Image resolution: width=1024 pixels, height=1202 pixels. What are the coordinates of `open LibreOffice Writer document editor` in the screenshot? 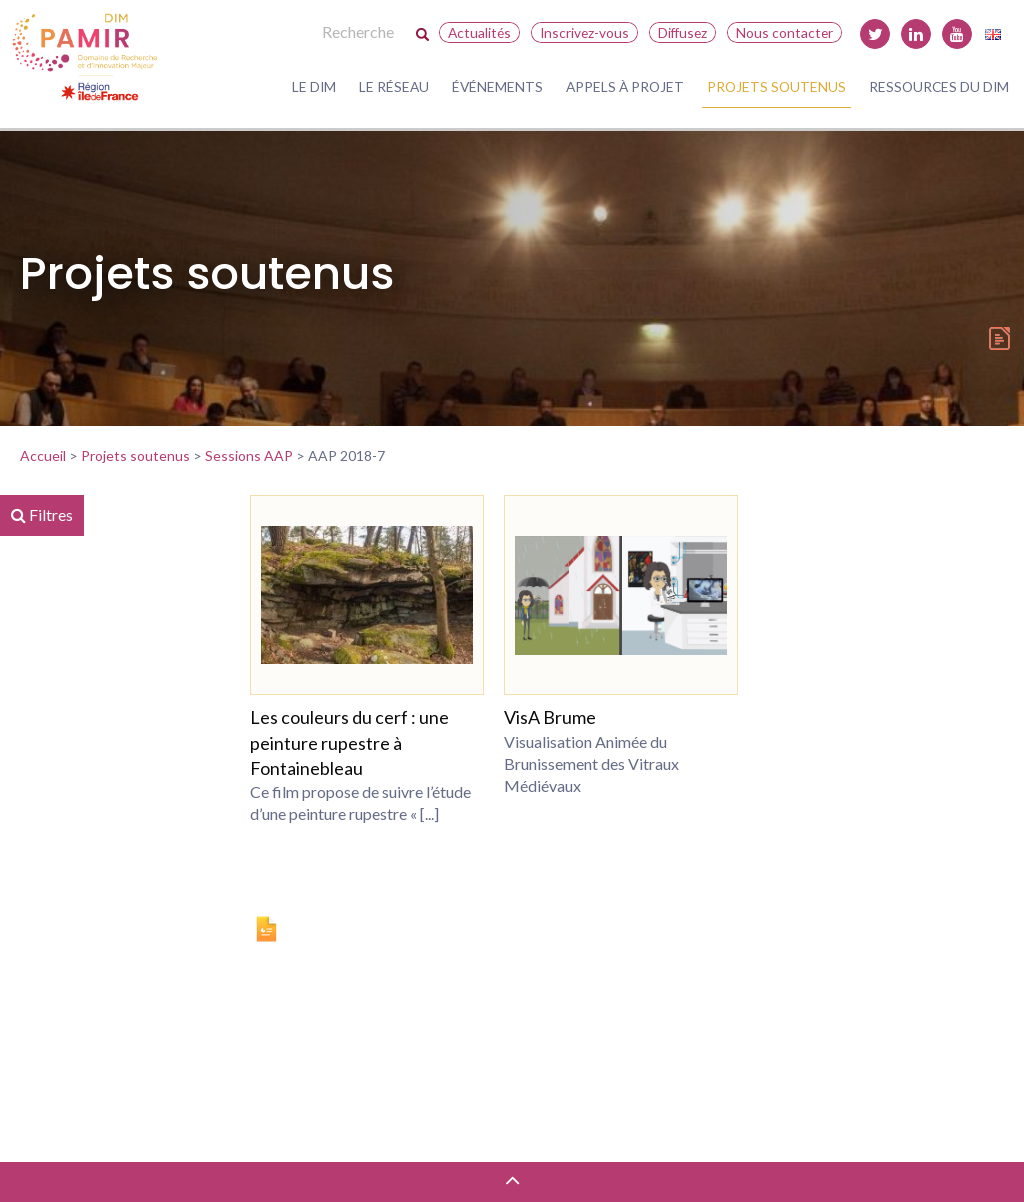 It's located at (999, 338).